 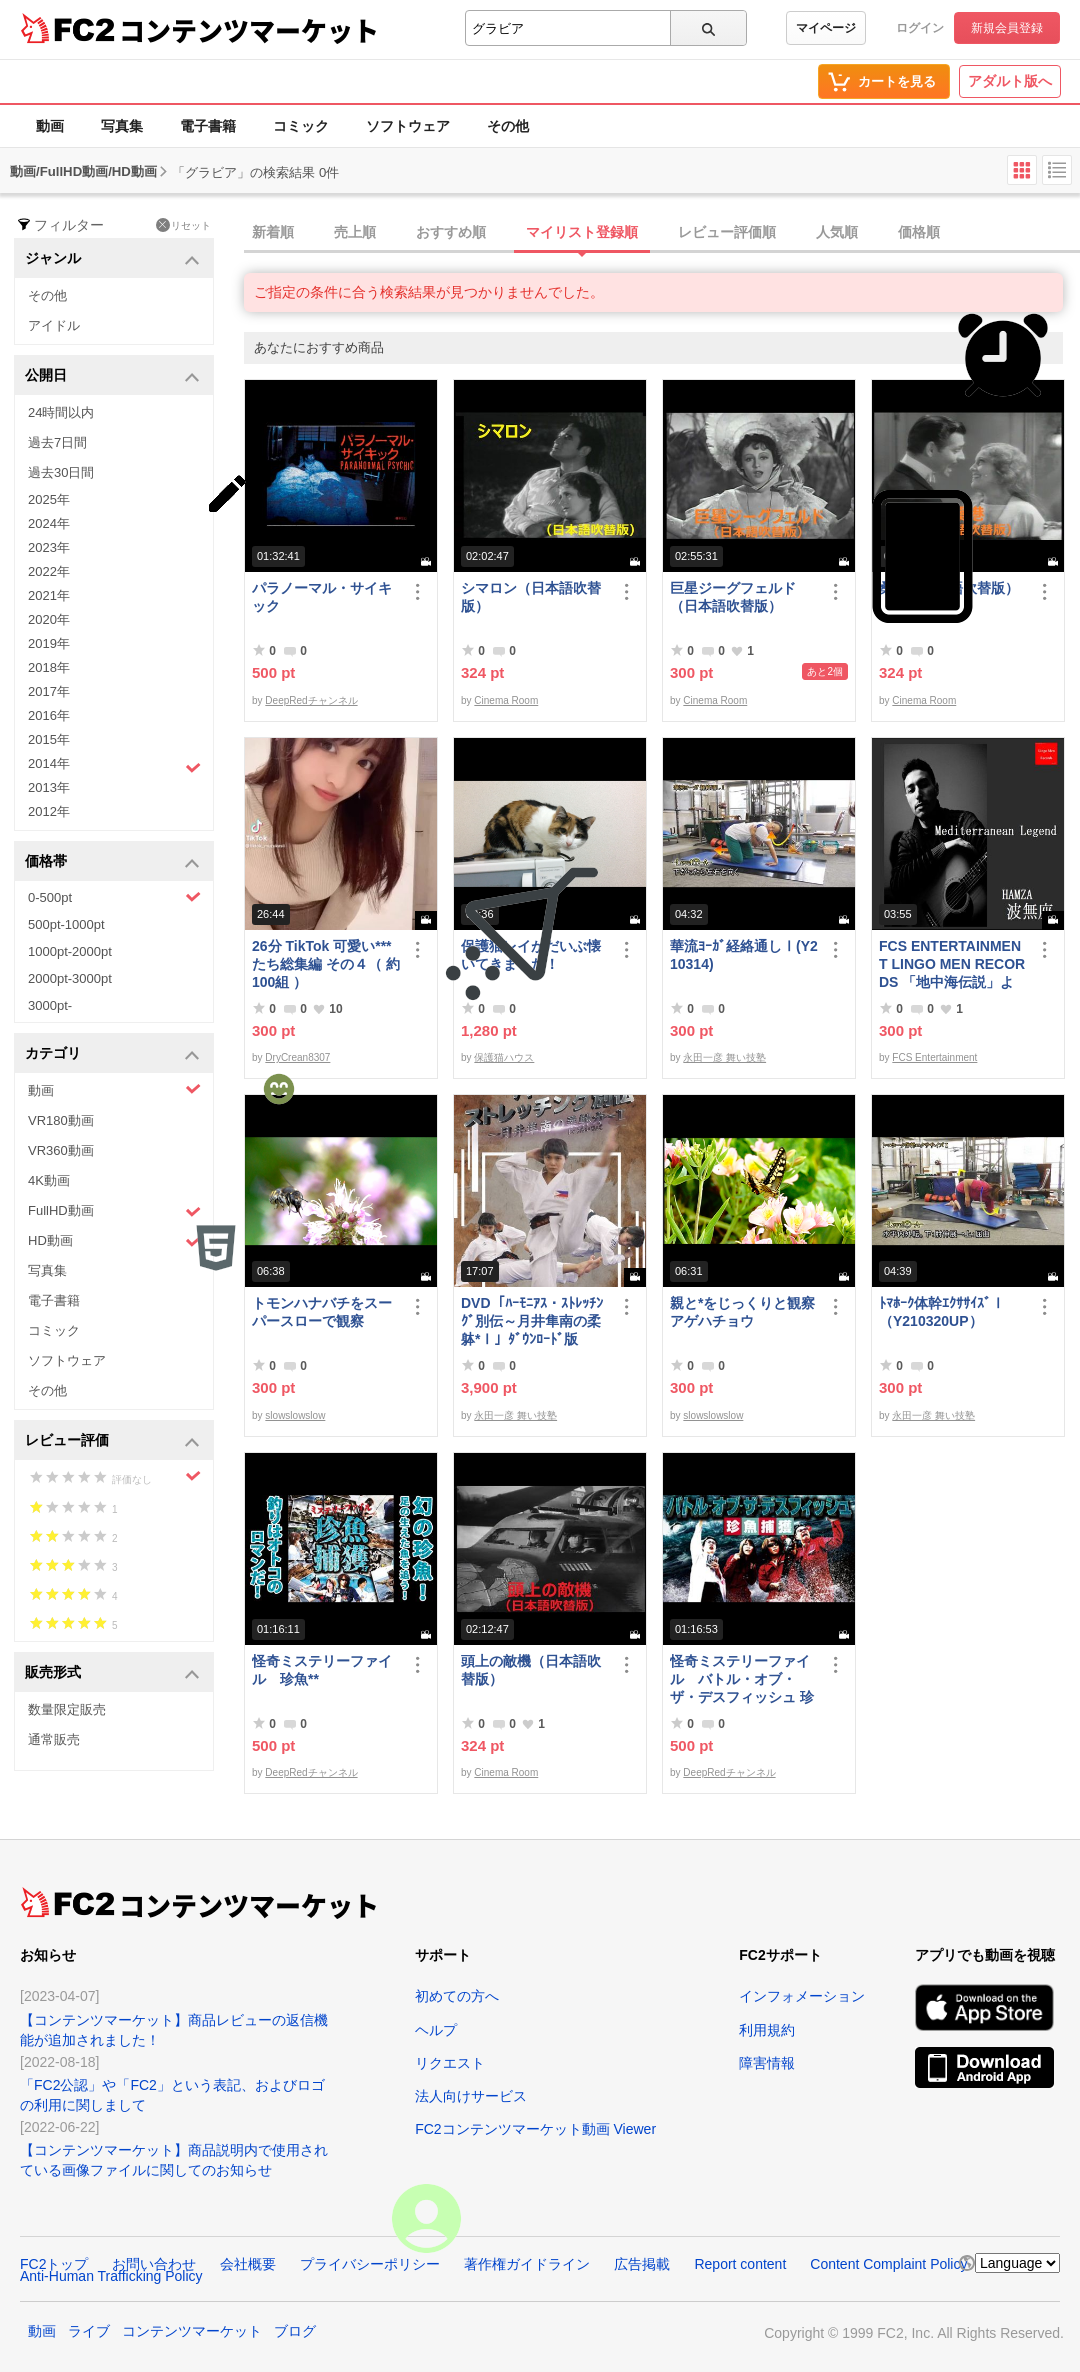 What do you see at coordinates (922, 556) in the screenshot?
I see `switch to tablet view or portrait mode` at bounding box center [922, 556].